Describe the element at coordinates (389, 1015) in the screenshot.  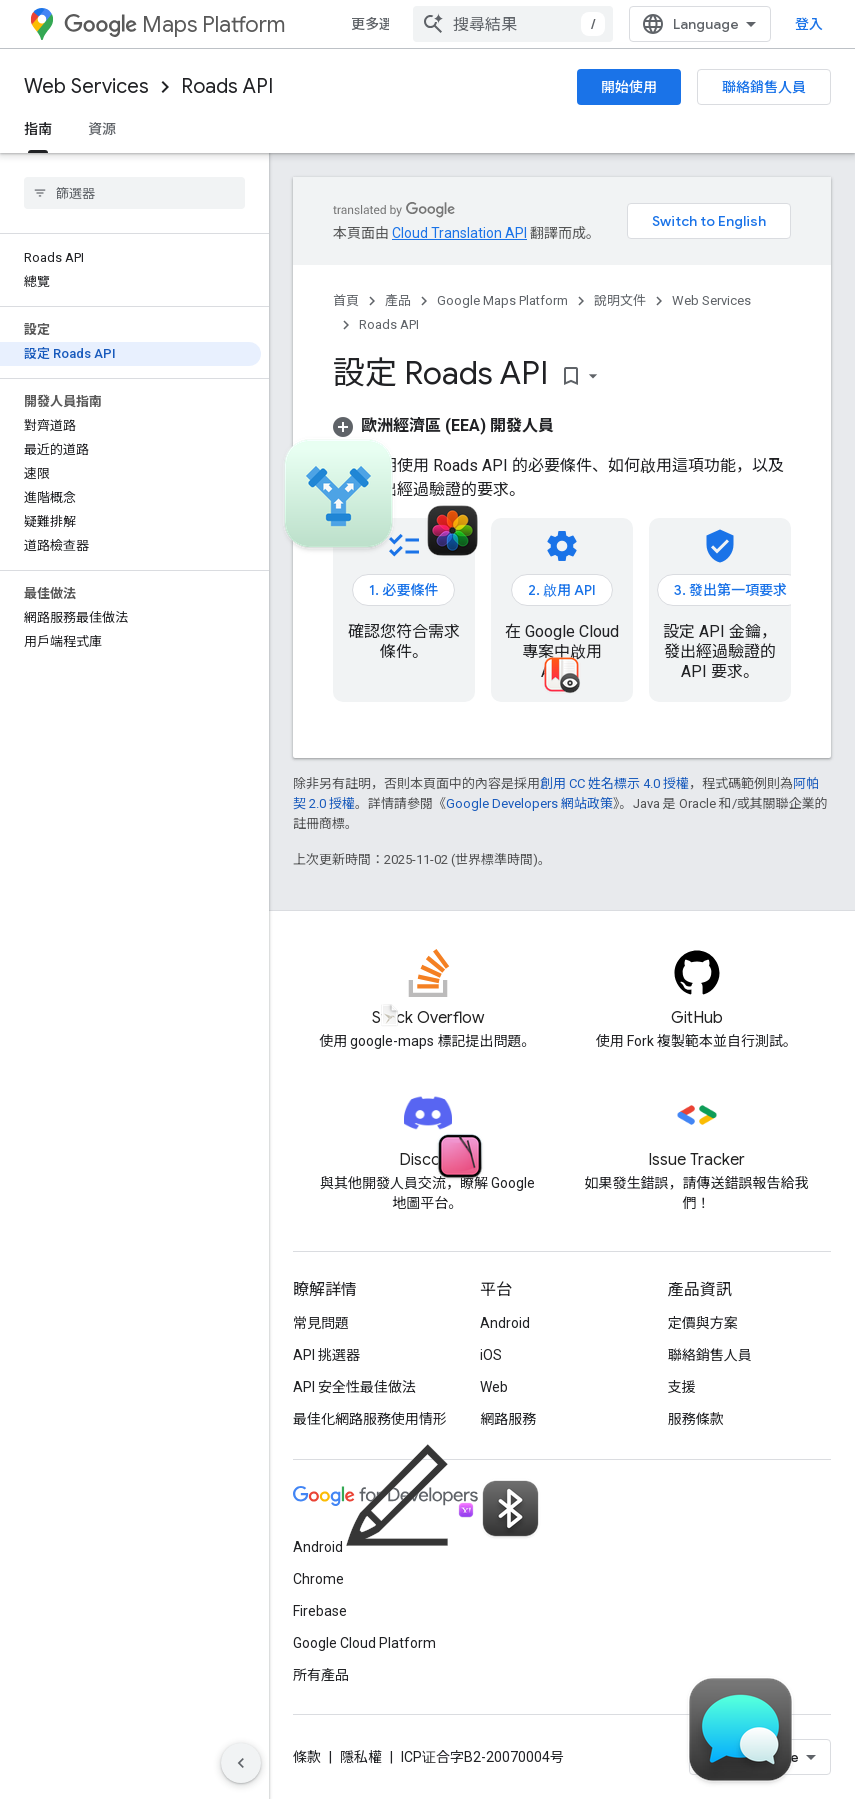
I see `snap package file type indicator` at that location.